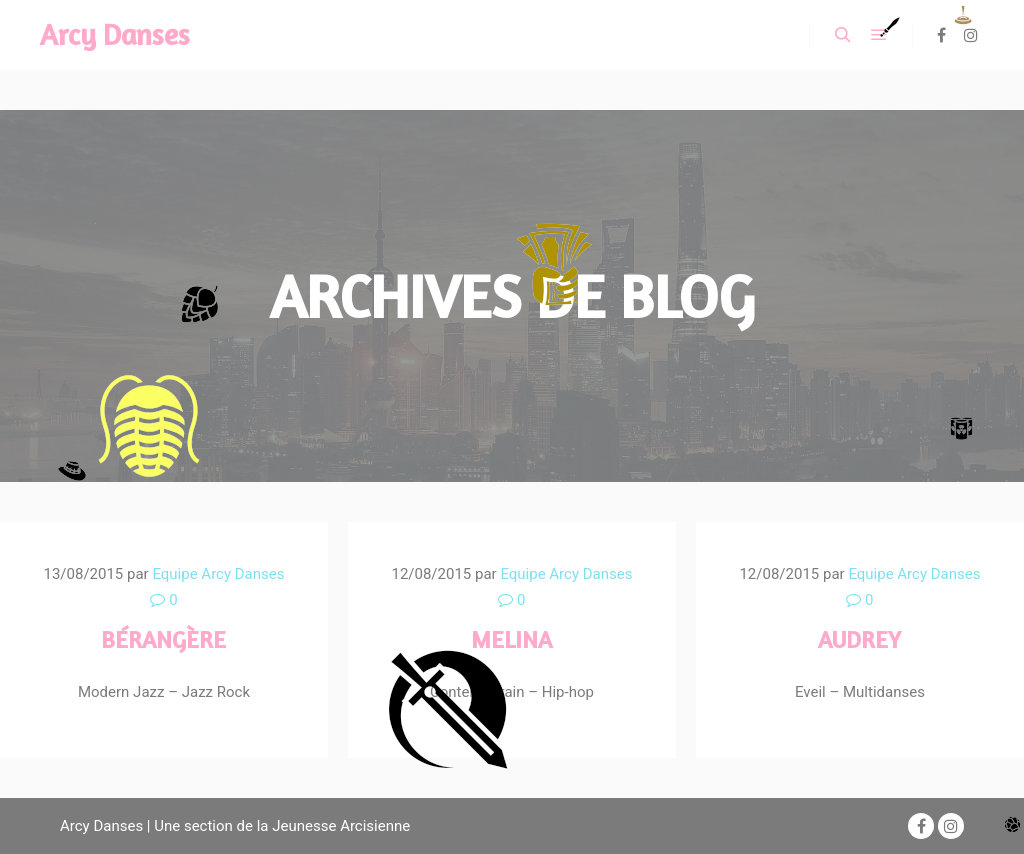 The width and height of the screenshot is (1024, 854). What do you see at coordinates (447, 709) in the screenshot?
I see `attack or combat action button` at bounding box center [447, 709].